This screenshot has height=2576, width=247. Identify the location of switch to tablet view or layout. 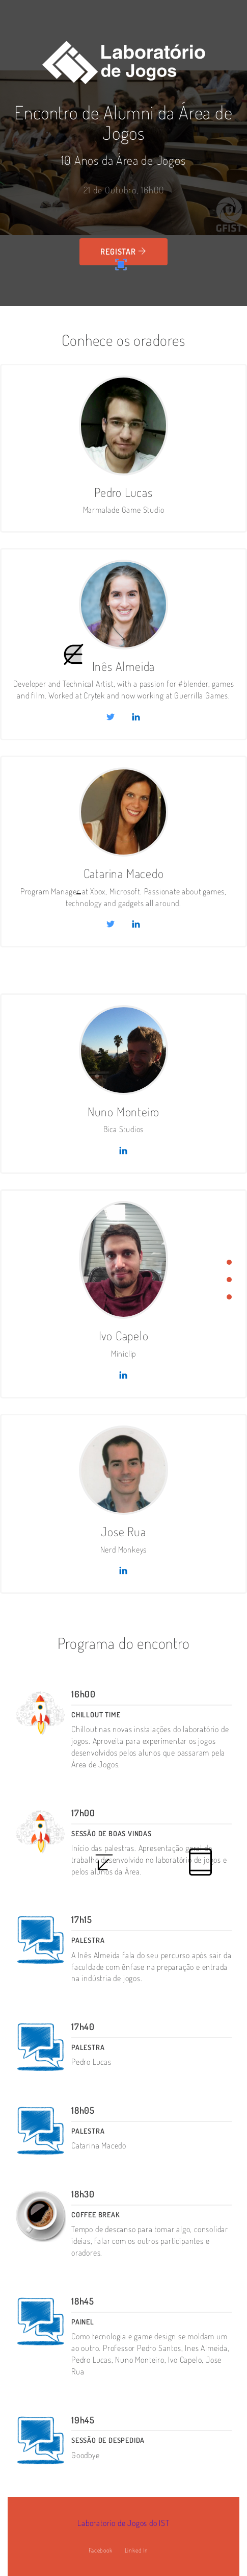
(200, 1862).